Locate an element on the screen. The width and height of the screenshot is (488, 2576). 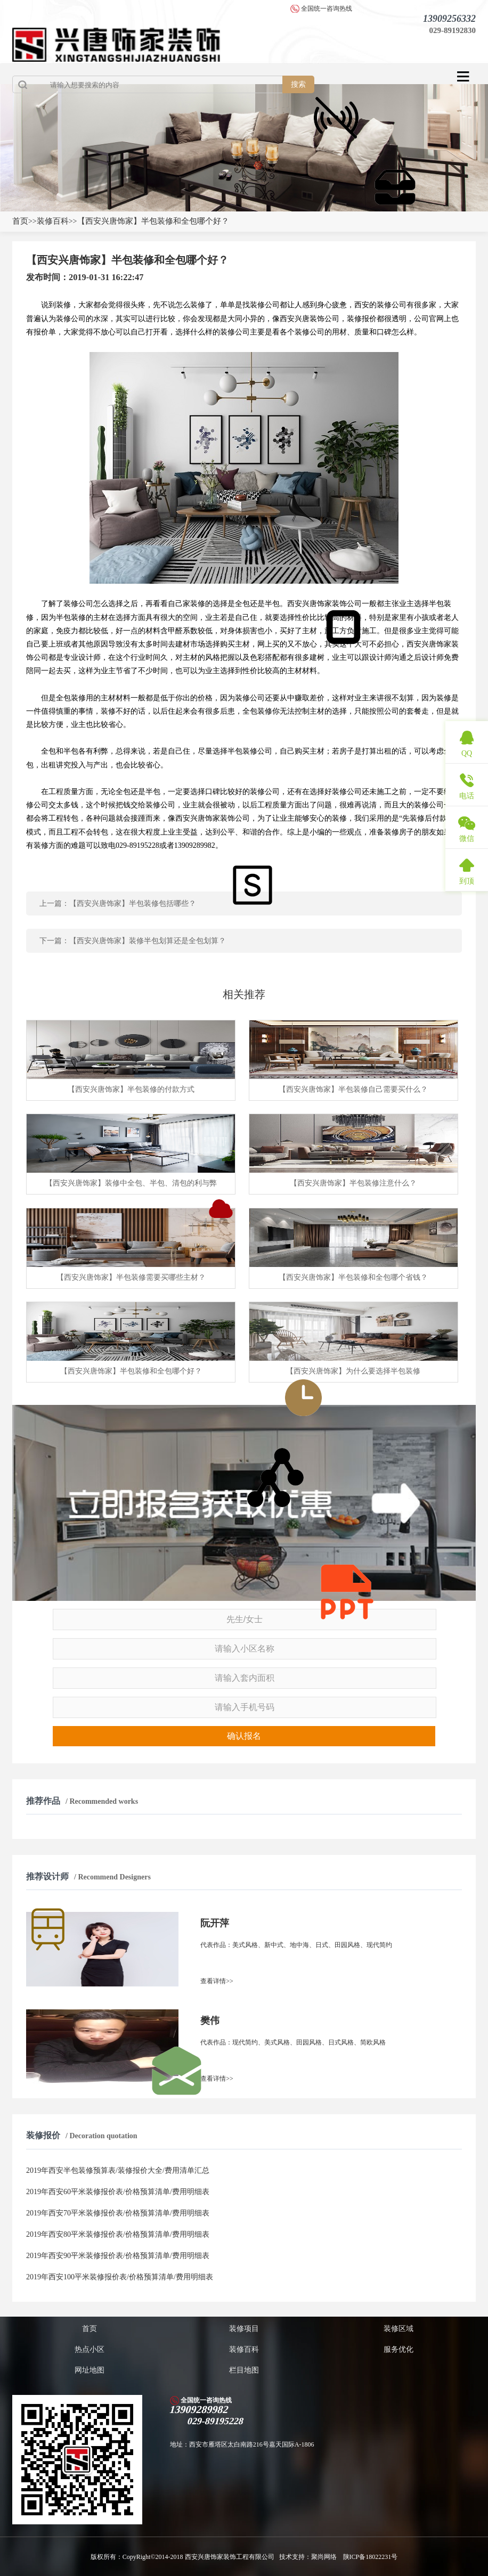
view hierarchical data structure is located at coordinates (276, 1477).